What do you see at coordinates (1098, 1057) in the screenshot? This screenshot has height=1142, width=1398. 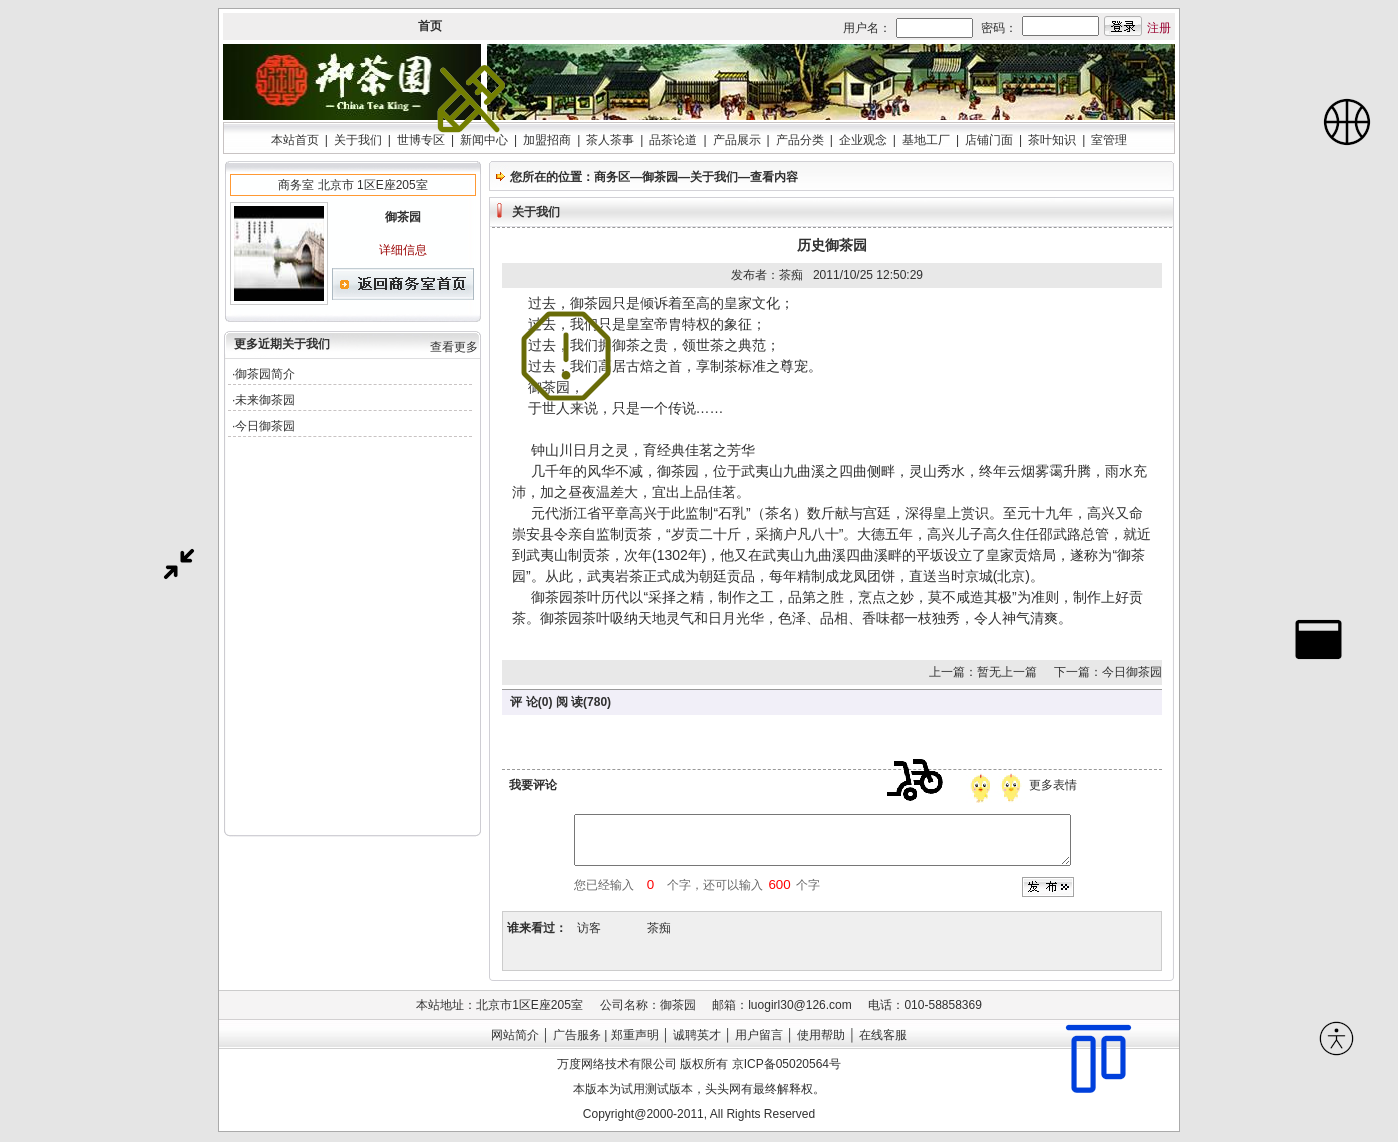 I see `align selected elements to the top` at bounding box center [1098, 1057].